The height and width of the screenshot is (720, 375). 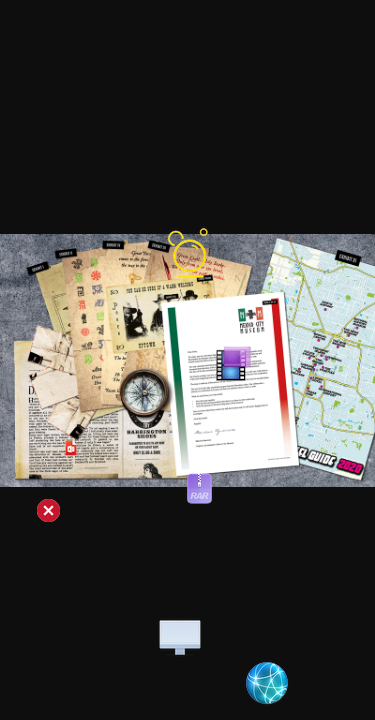 What do you see at coordinates (267, 683) in the screenshot?
I see `open network browser to view connected devices` at bounding box center [267, 683].